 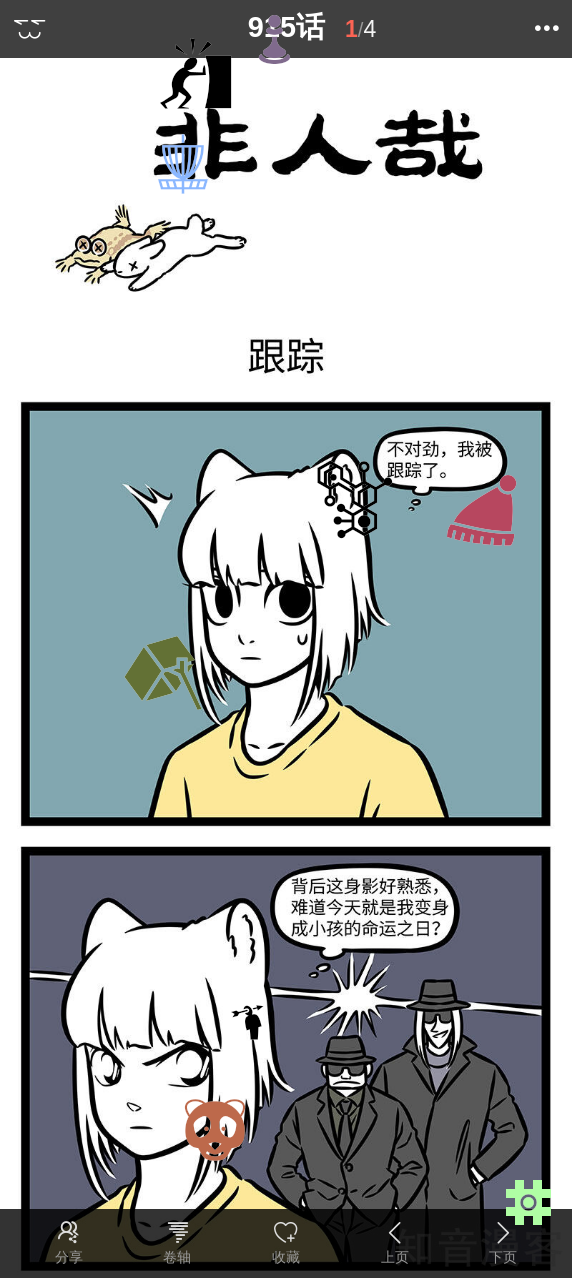 What do you see at coordinates (248, 1022) in the screenshot?
I see `indicates a critical hit or headshot in gameplay` at bounding box center [248, 1022].